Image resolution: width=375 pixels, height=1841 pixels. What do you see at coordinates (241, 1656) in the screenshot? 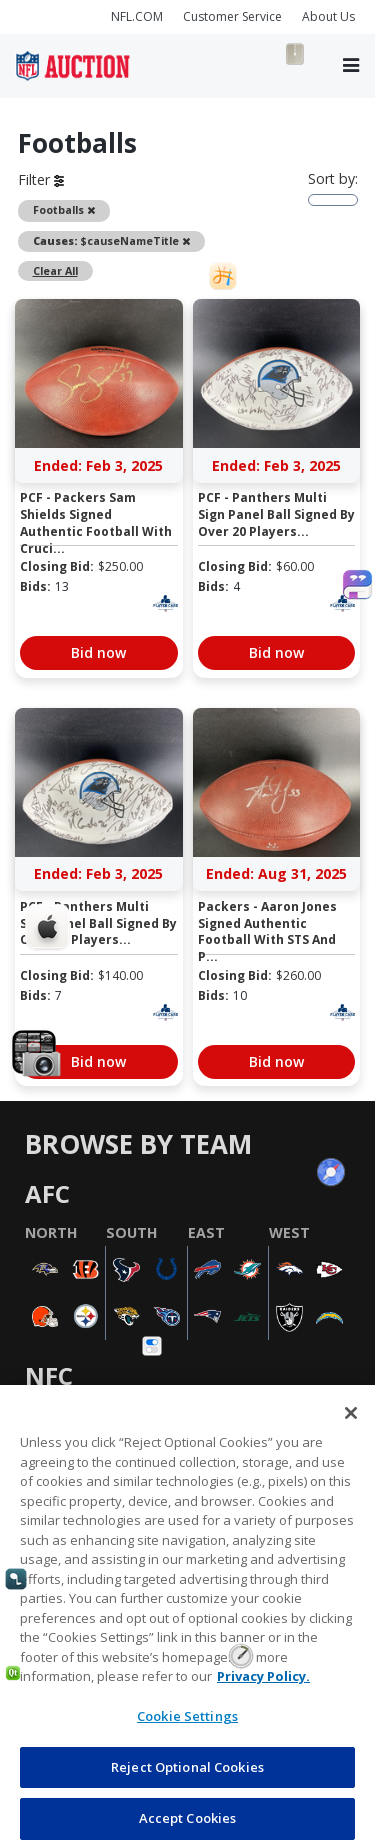
I see `open sysprof system profiler` at bounding box center [241, 1656].